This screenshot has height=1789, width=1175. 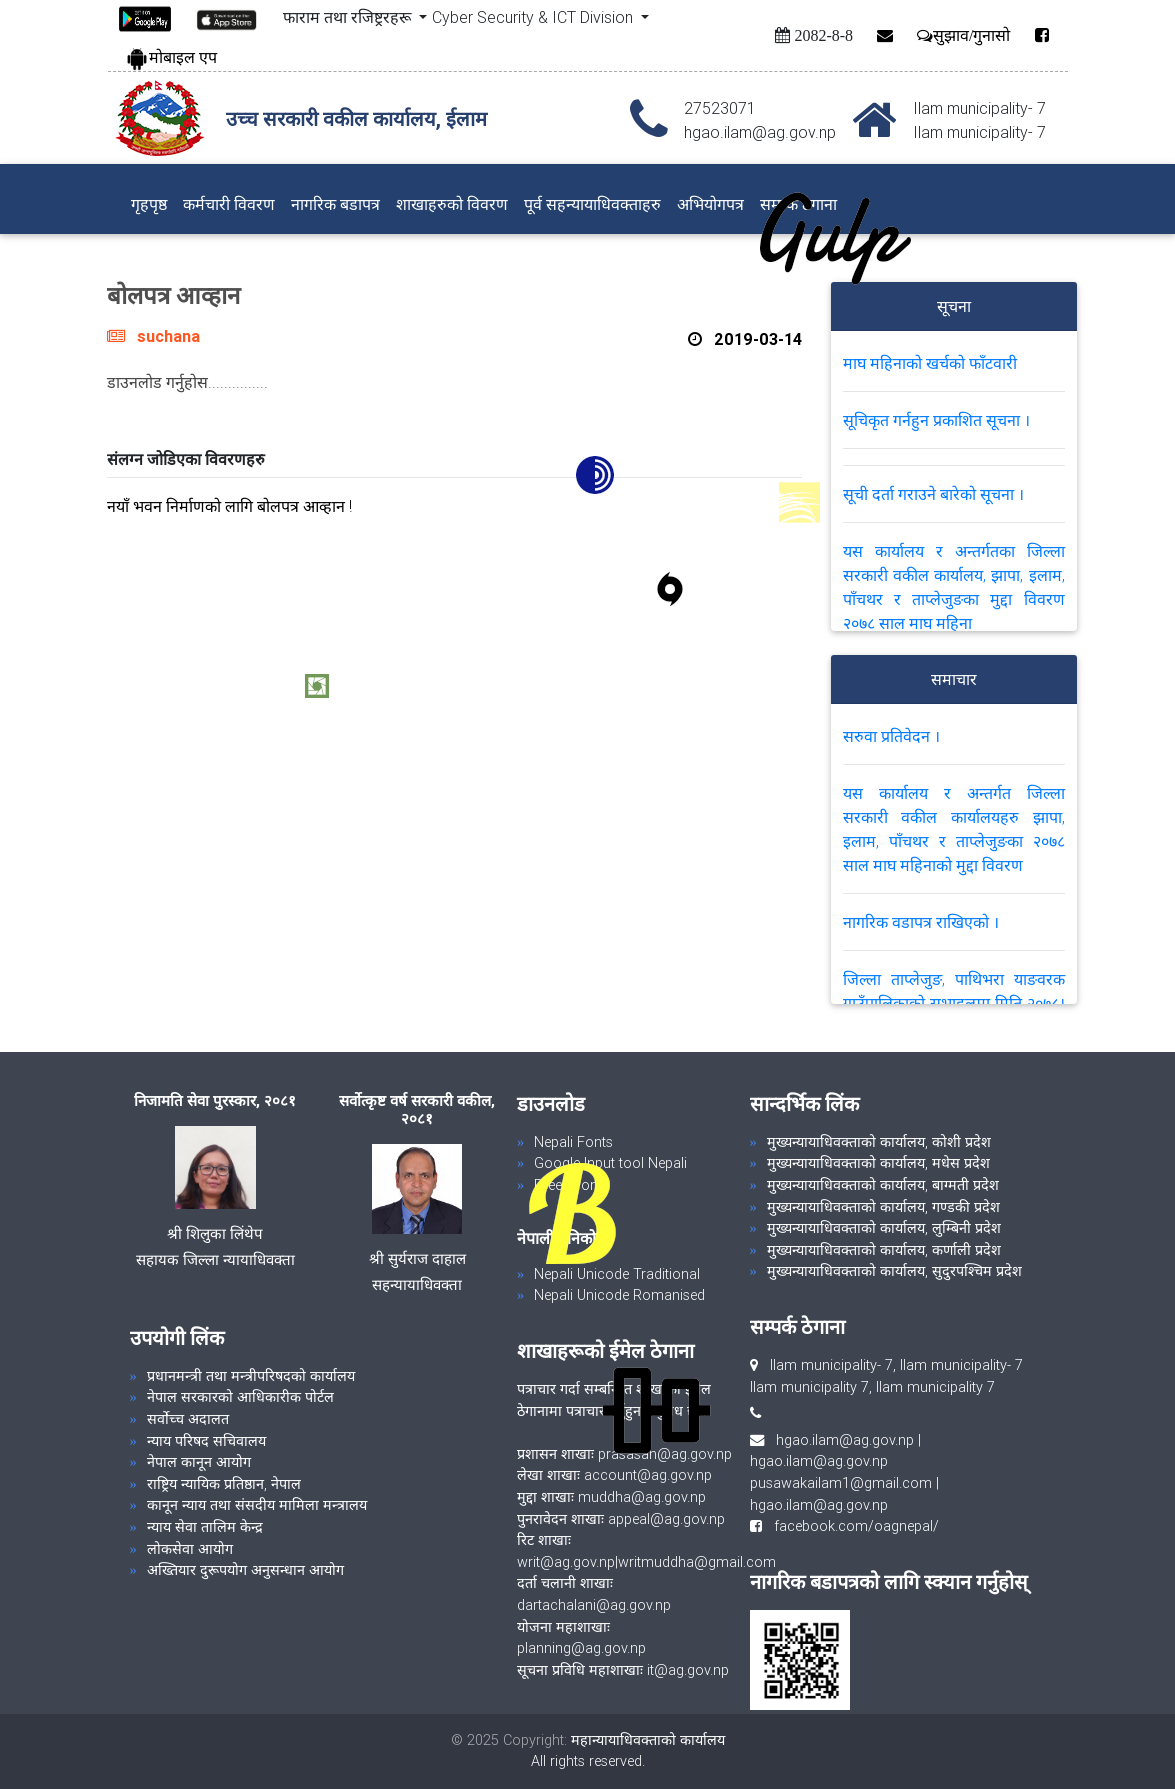 I want to click on gulp.js task runner logo, so click(x=835, y=238).